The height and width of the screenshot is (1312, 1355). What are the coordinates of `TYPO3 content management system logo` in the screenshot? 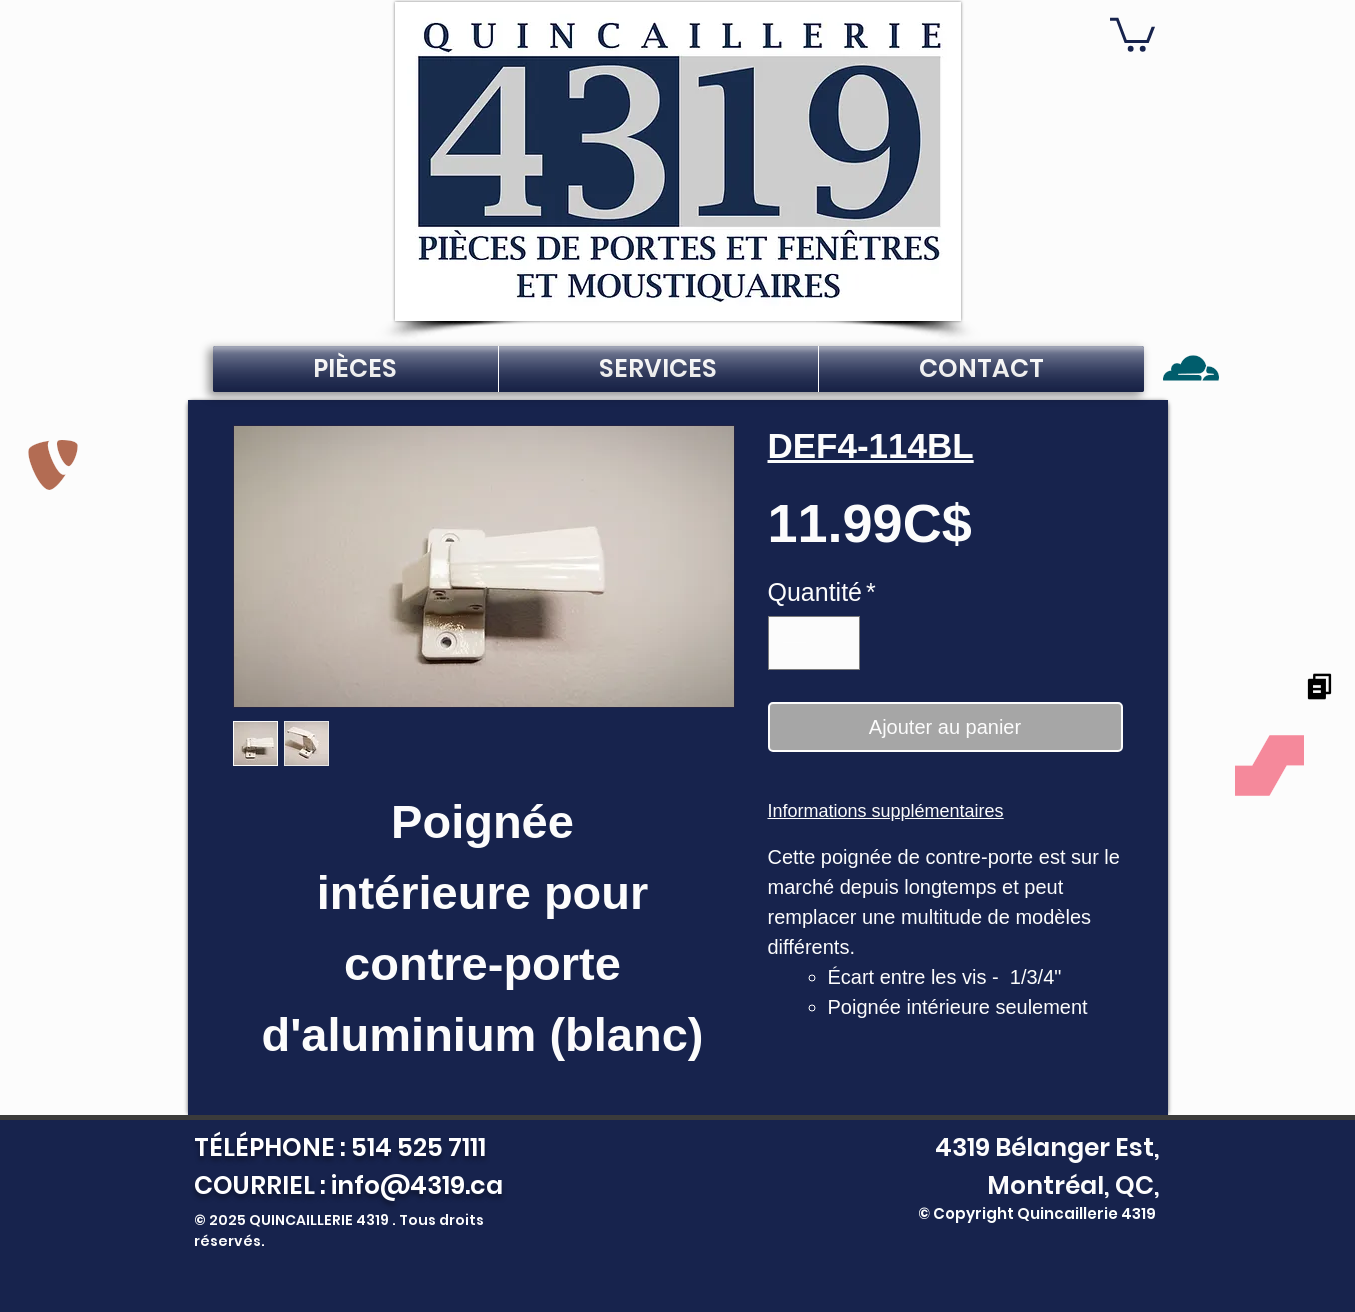 It's located at (53, 465).